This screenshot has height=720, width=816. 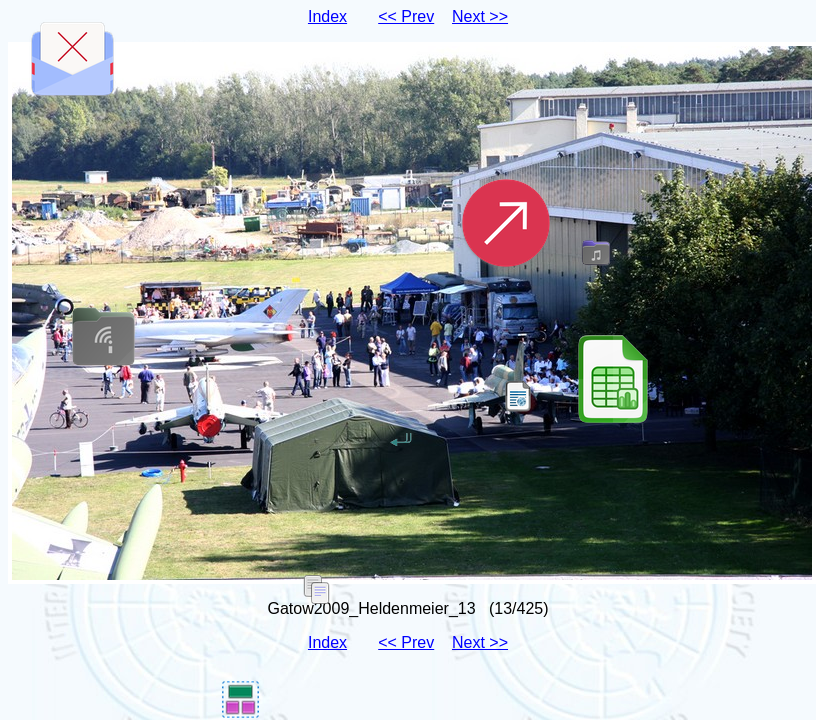 I want to click on indicates a symbolic link or shortcut to another file, so click(x=506, y=223).